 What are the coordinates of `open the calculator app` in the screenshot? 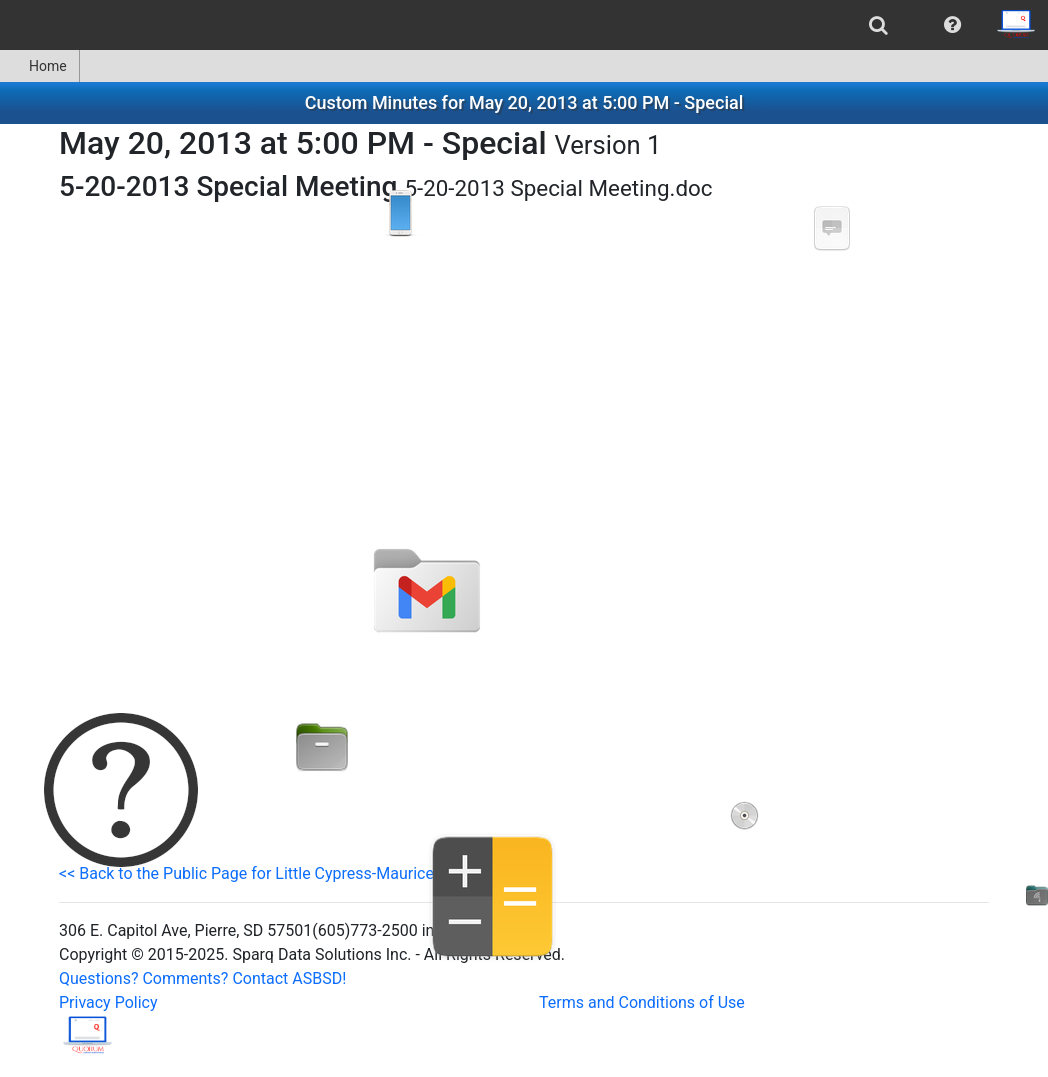 It's located at (492, 896).